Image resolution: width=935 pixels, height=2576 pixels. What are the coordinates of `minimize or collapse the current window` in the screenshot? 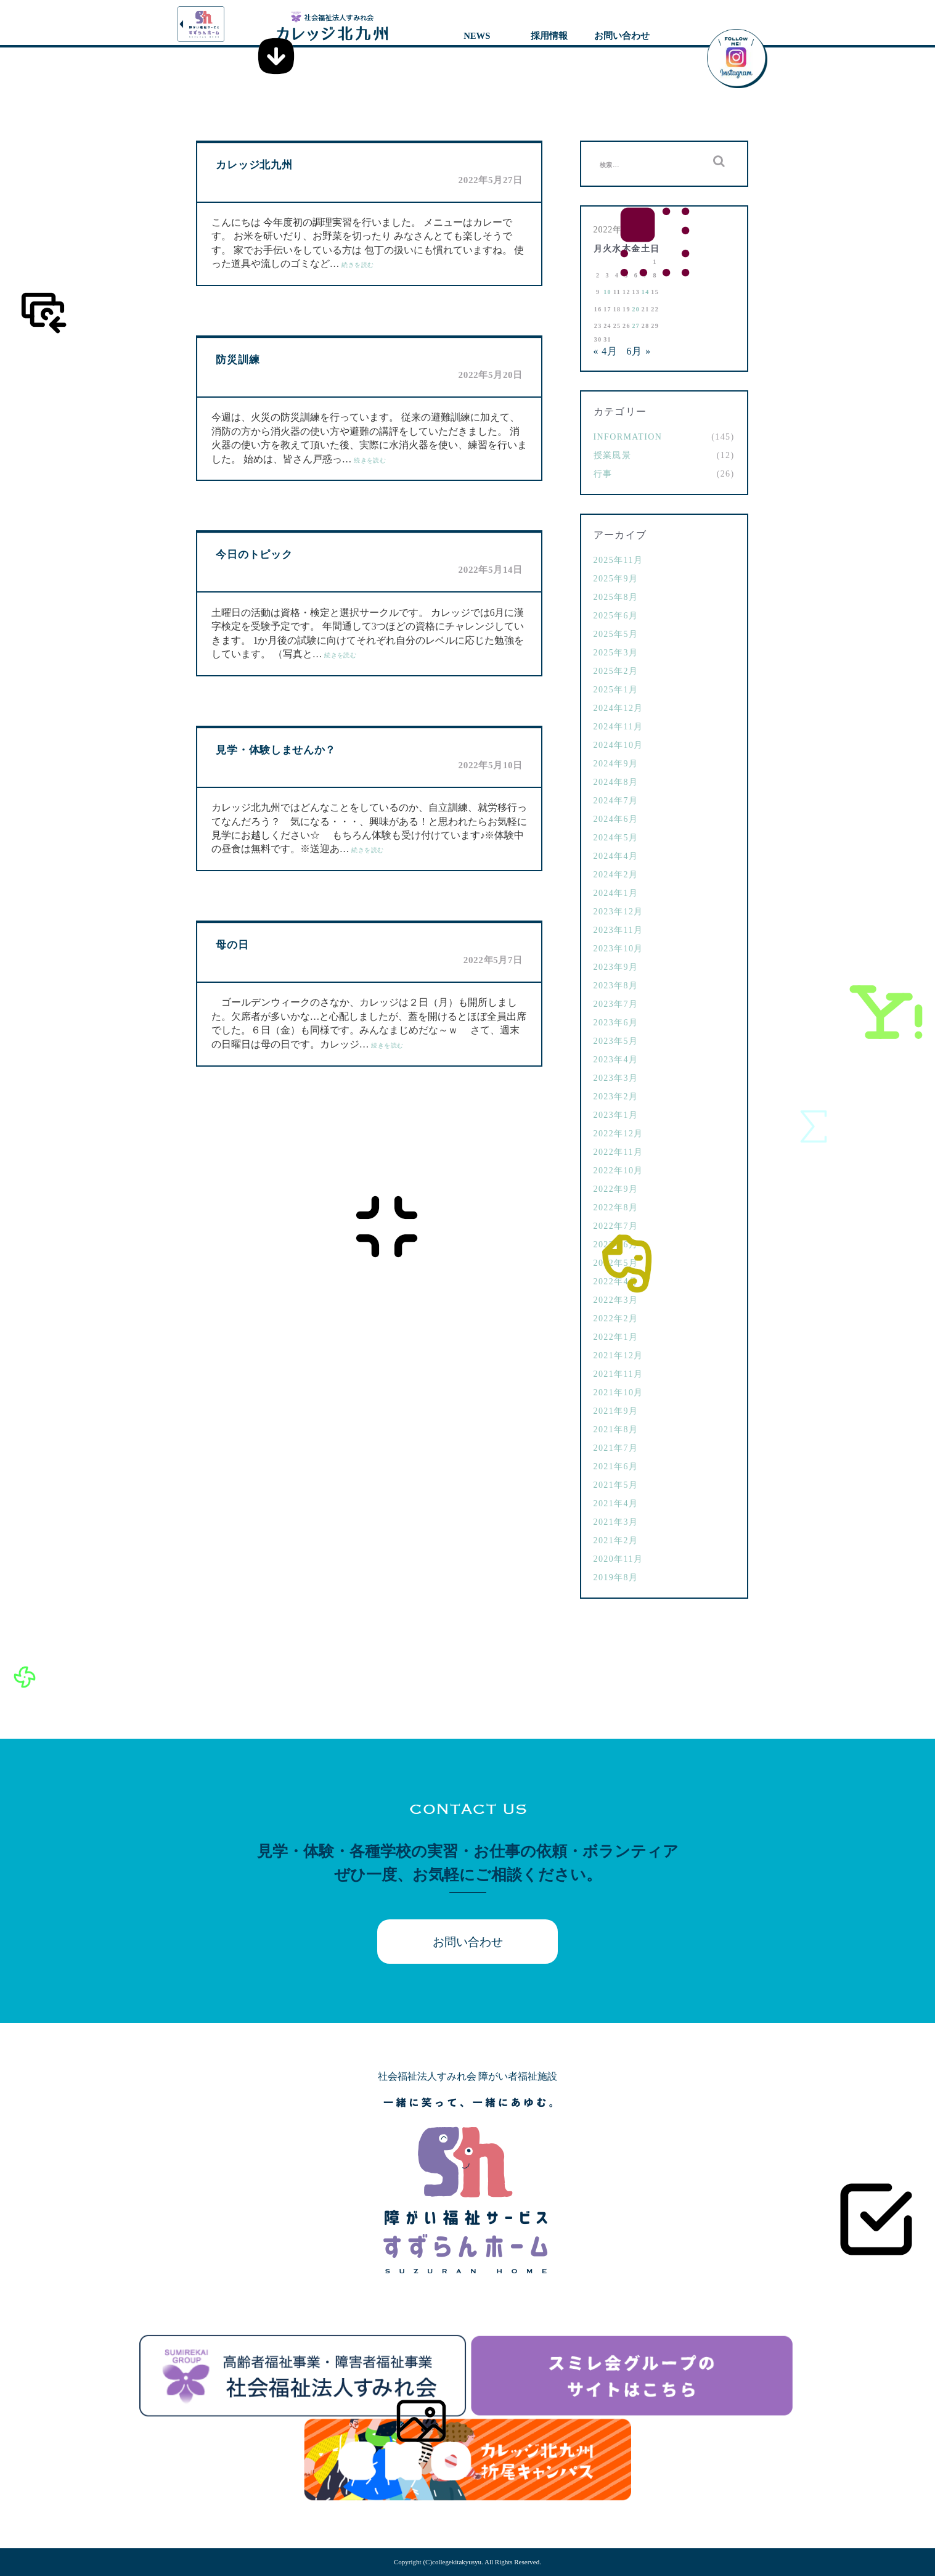 It's located at (386, 1226).